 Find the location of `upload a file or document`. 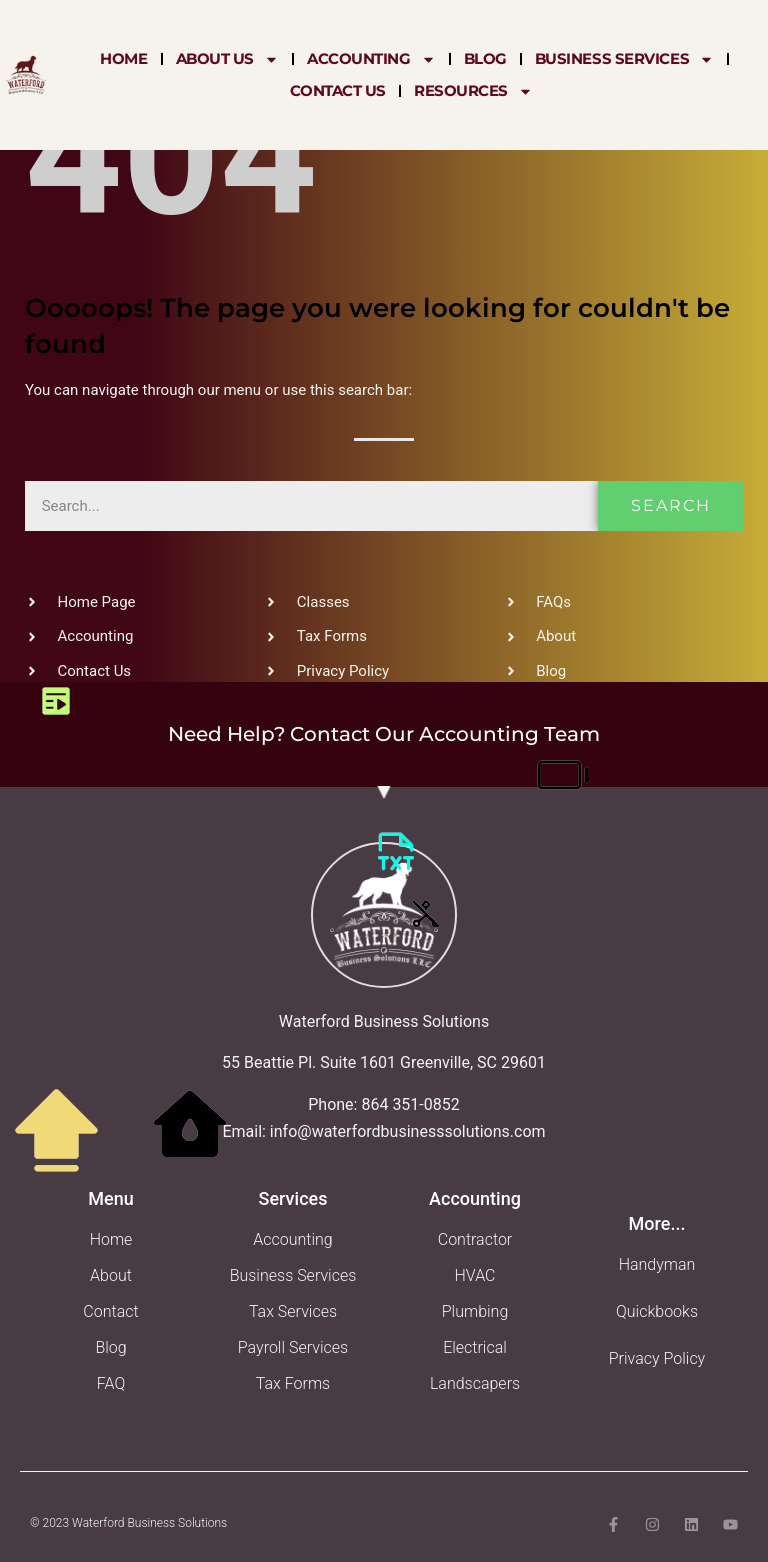

upload a file or document is located at coordinates (56, 1133).